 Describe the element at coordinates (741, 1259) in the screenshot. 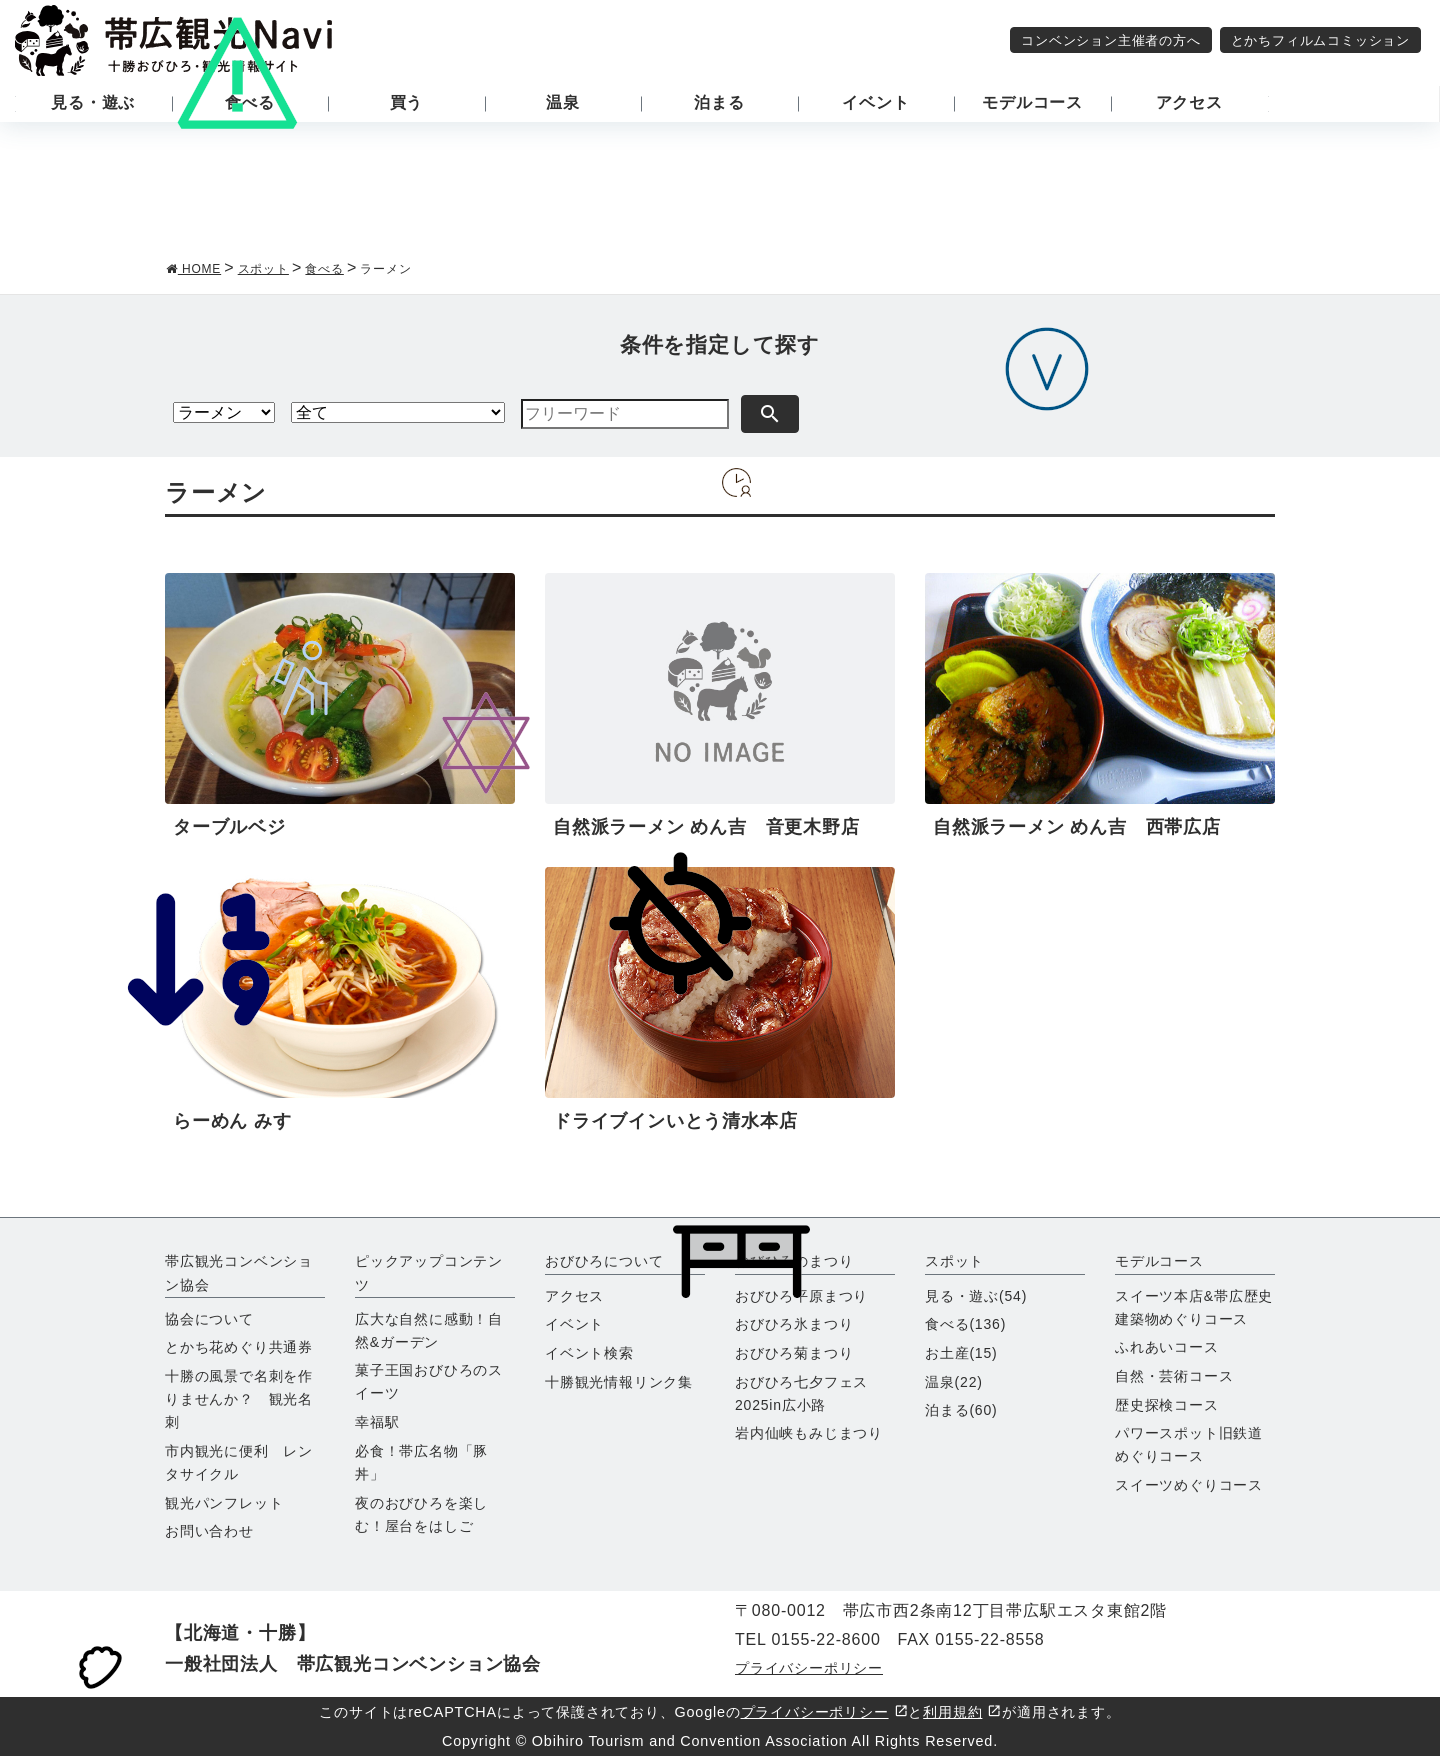

I see `access workspace or office settings` at that location.